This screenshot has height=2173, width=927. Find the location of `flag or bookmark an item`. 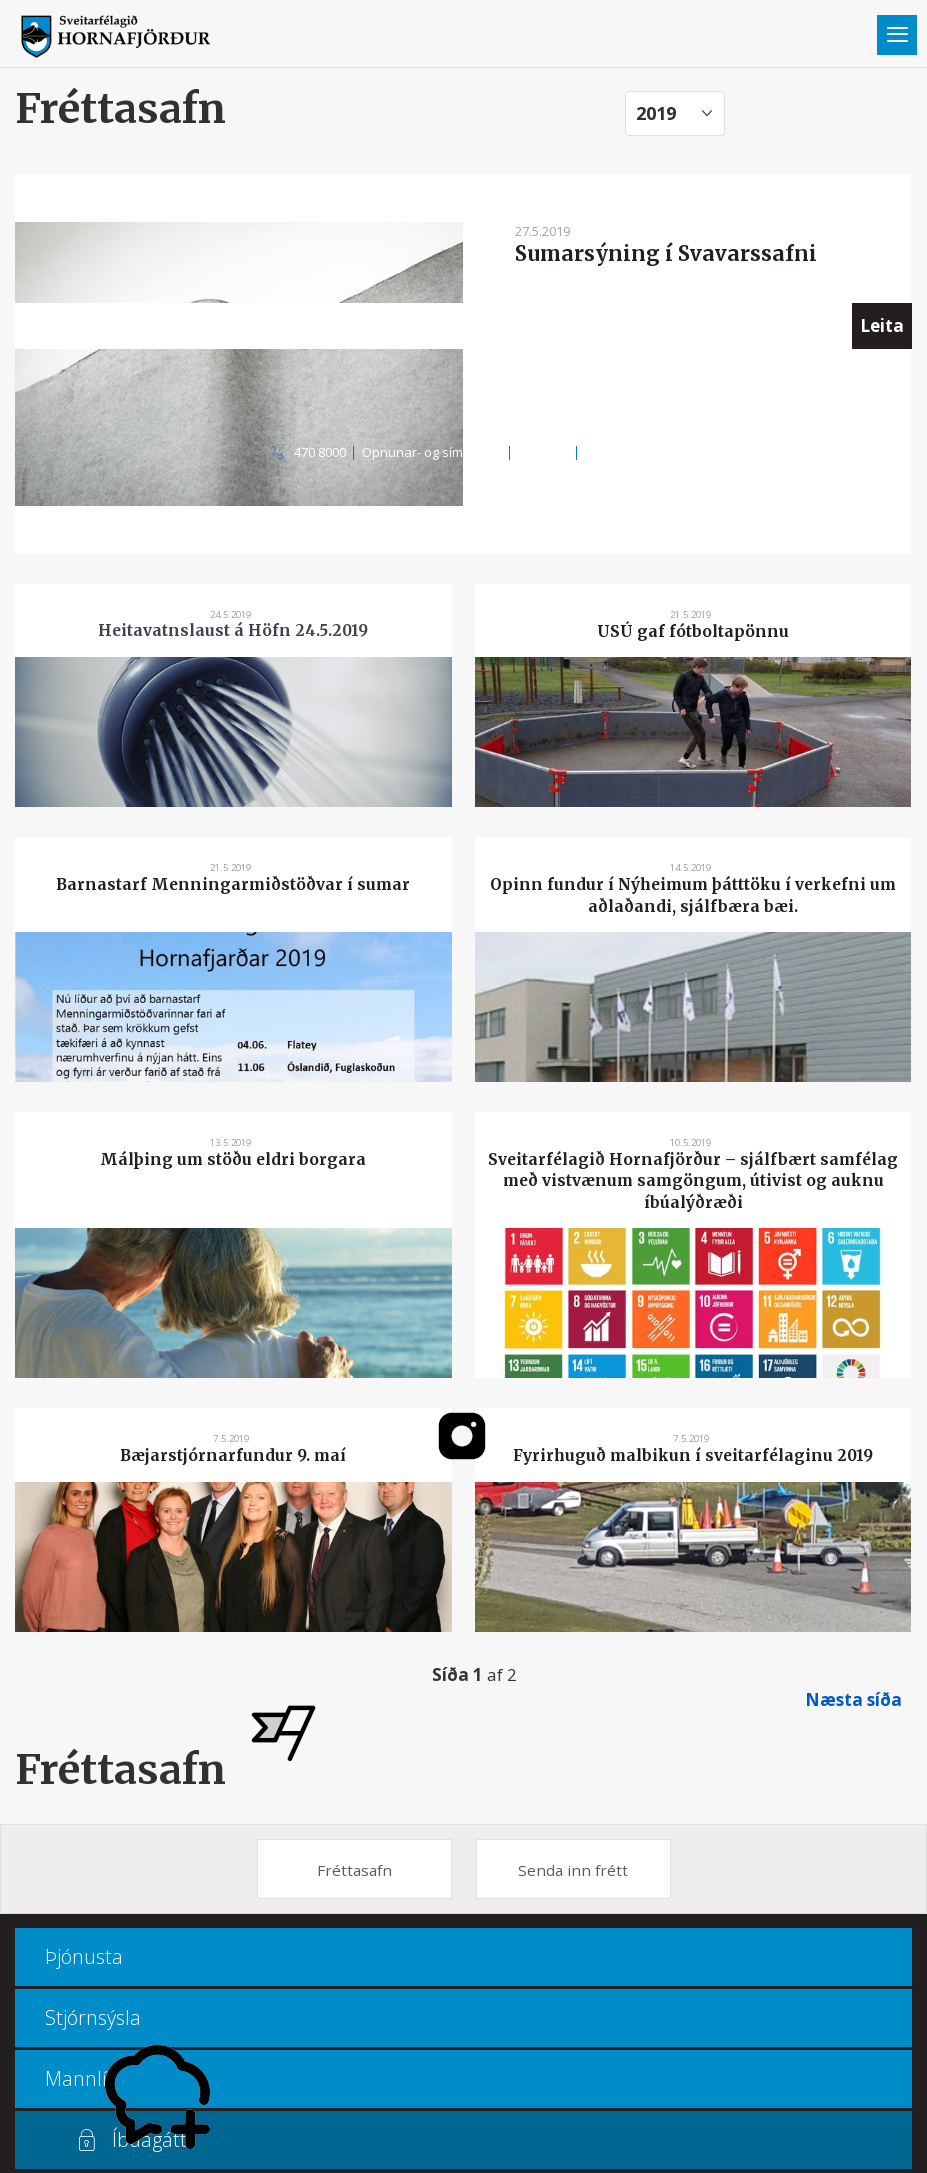

flag or bookmark an item is located at coordinates (283, 1731).